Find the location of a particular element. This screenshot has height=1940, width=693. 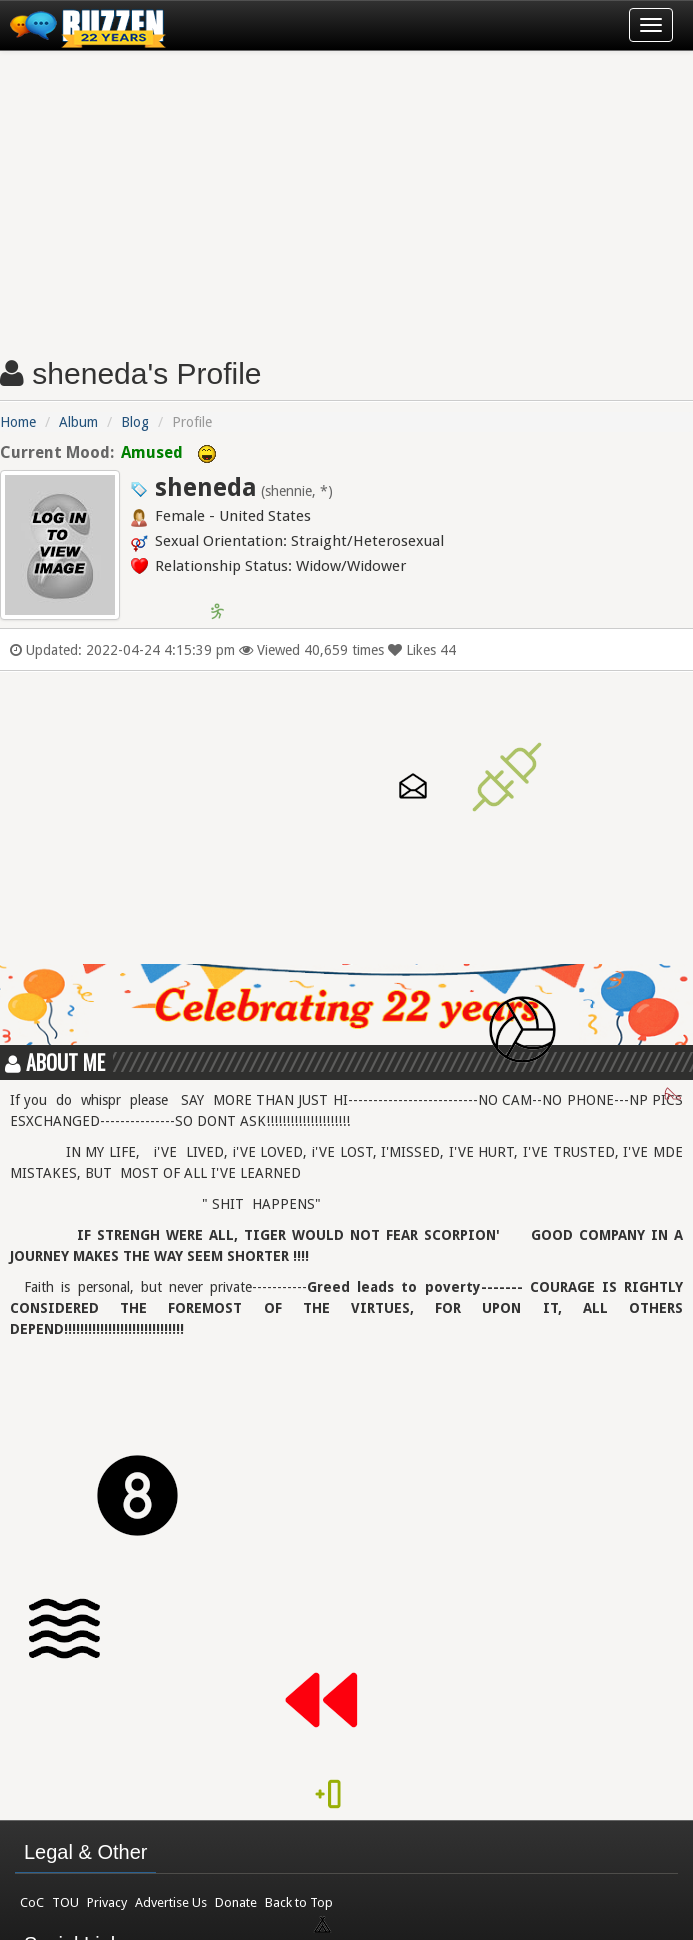

volleyball sport category or activity is located at coordinates (522, 1029).